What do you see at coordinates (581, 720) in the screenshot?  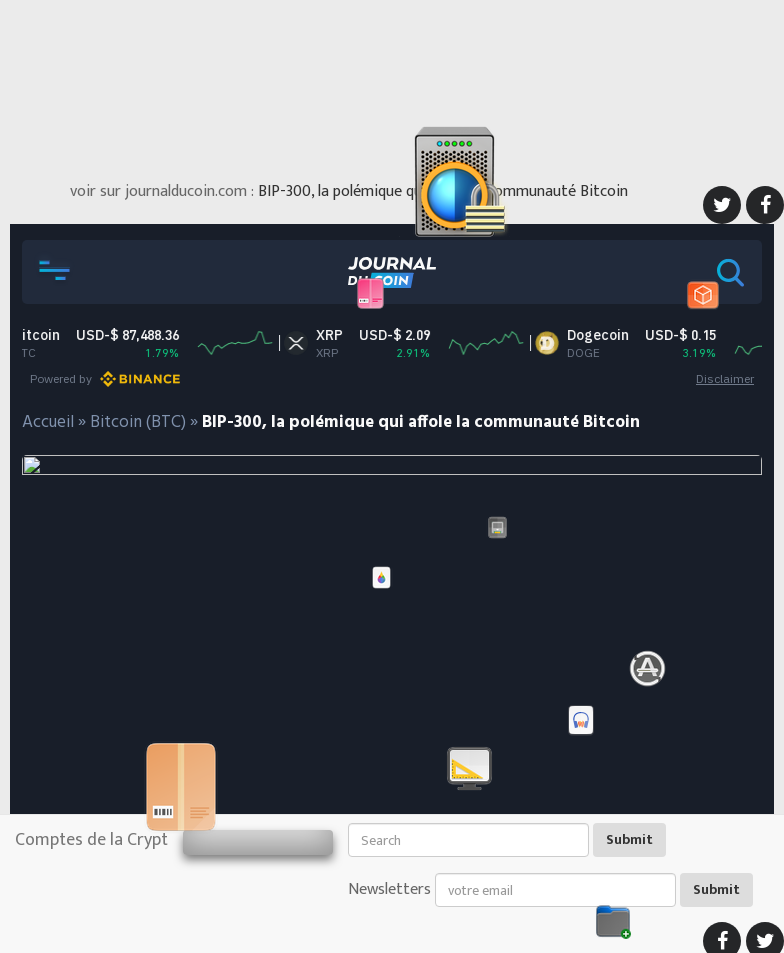 I see `audacity audio project file` at bounding box center [581, 720].